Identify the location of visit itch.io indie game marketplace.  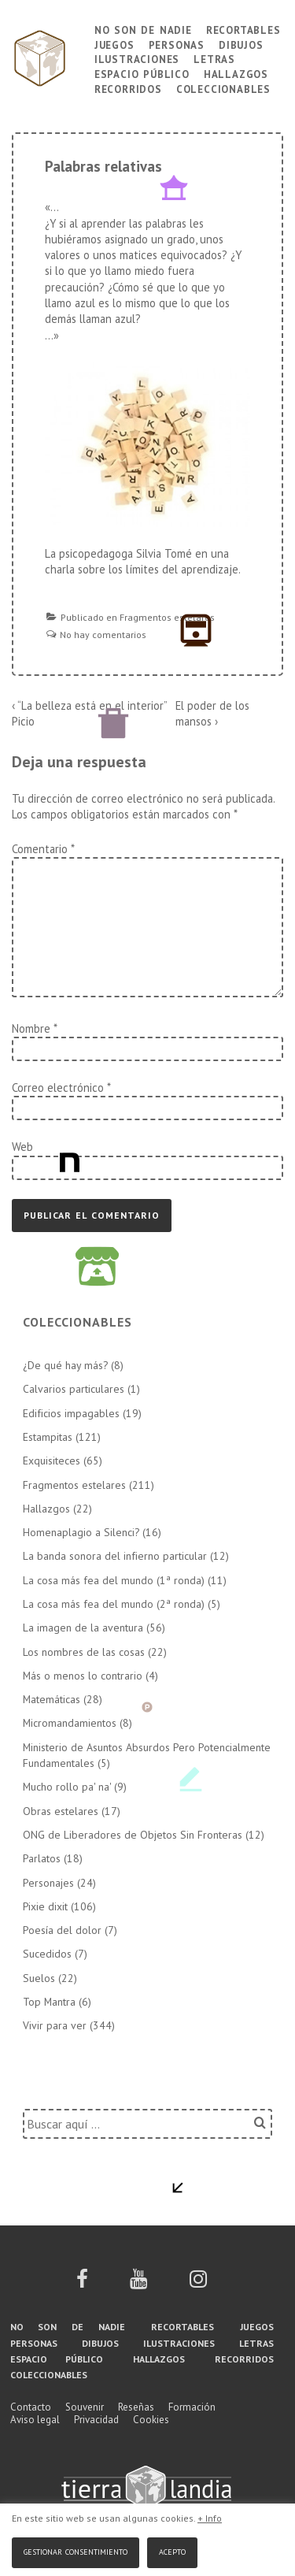
(97, 1266).